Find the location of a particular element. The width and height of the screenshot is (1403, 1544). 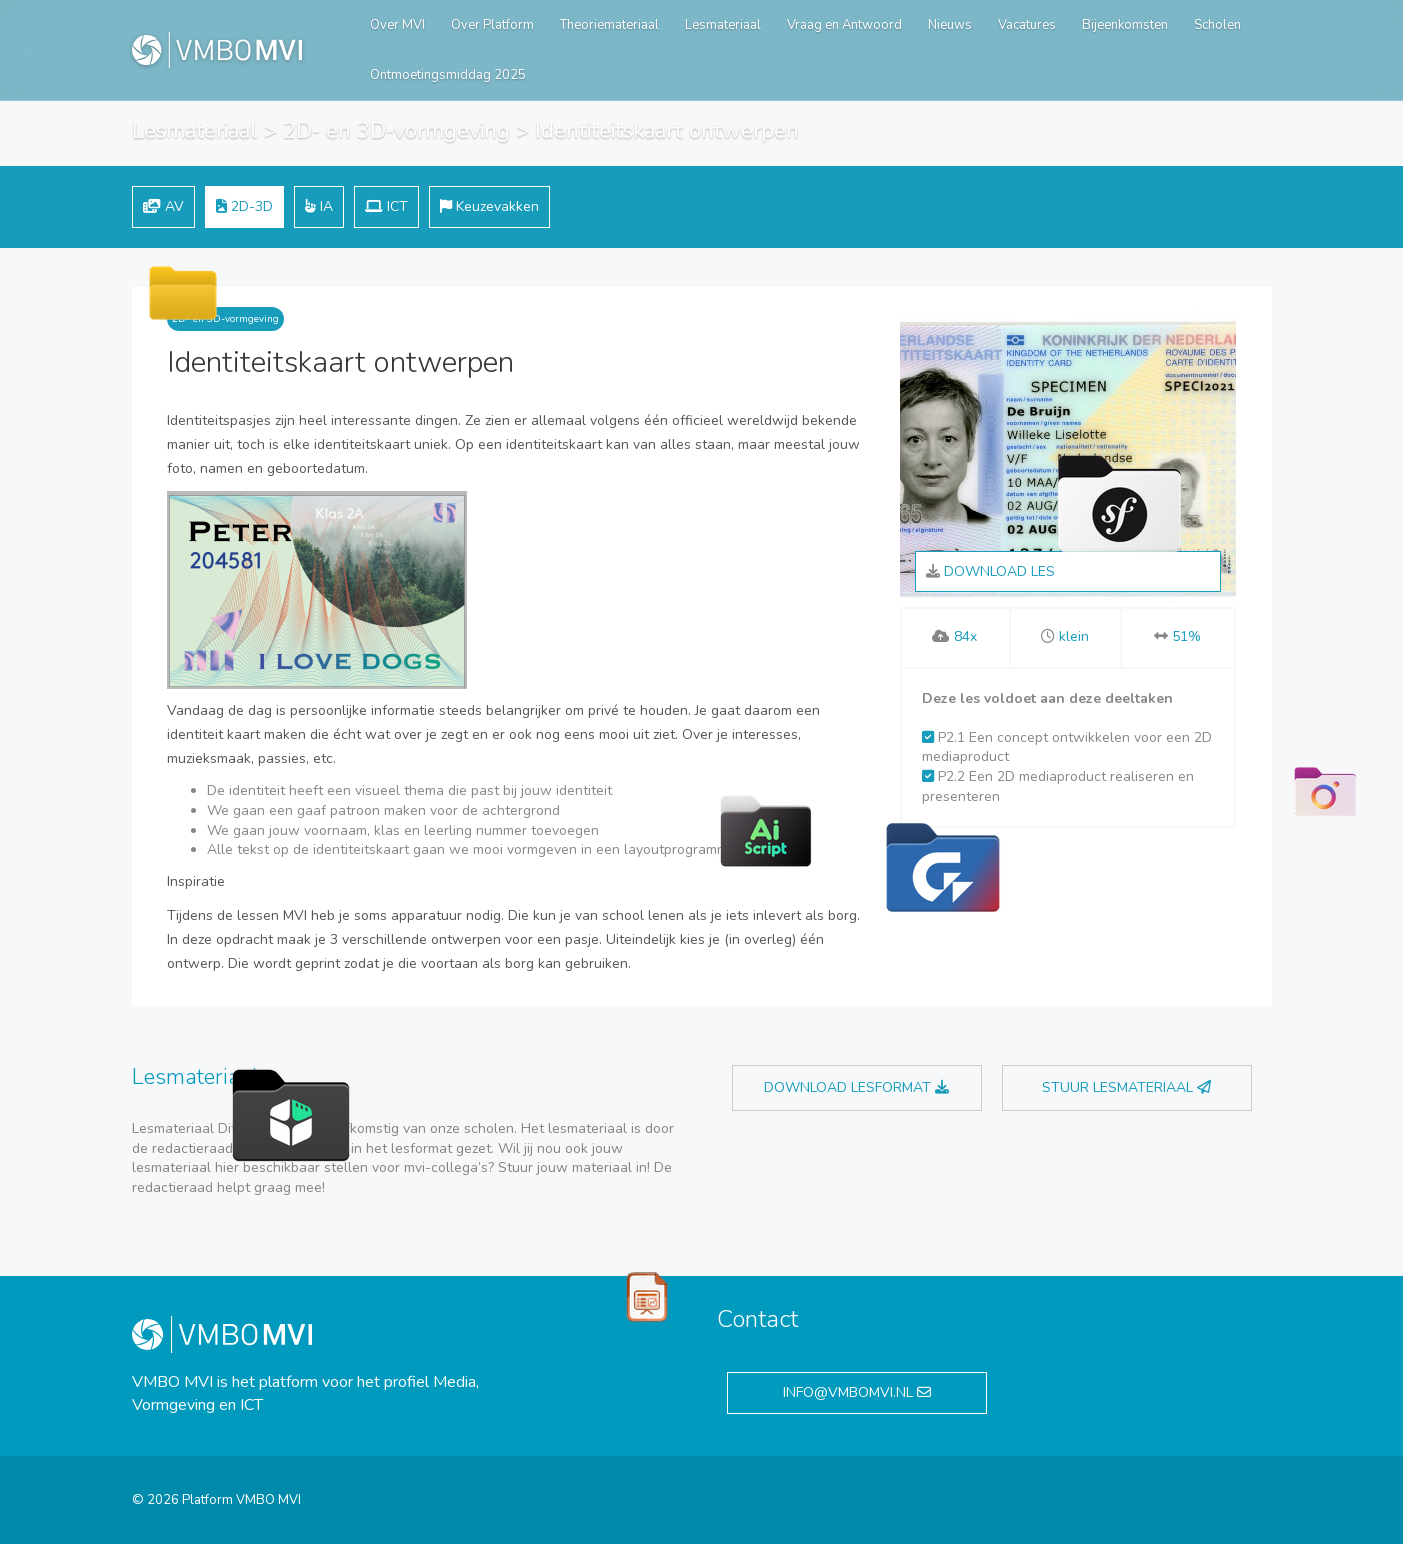

open wondershare filmstock assets folder is located at coordinates (290, 1118).